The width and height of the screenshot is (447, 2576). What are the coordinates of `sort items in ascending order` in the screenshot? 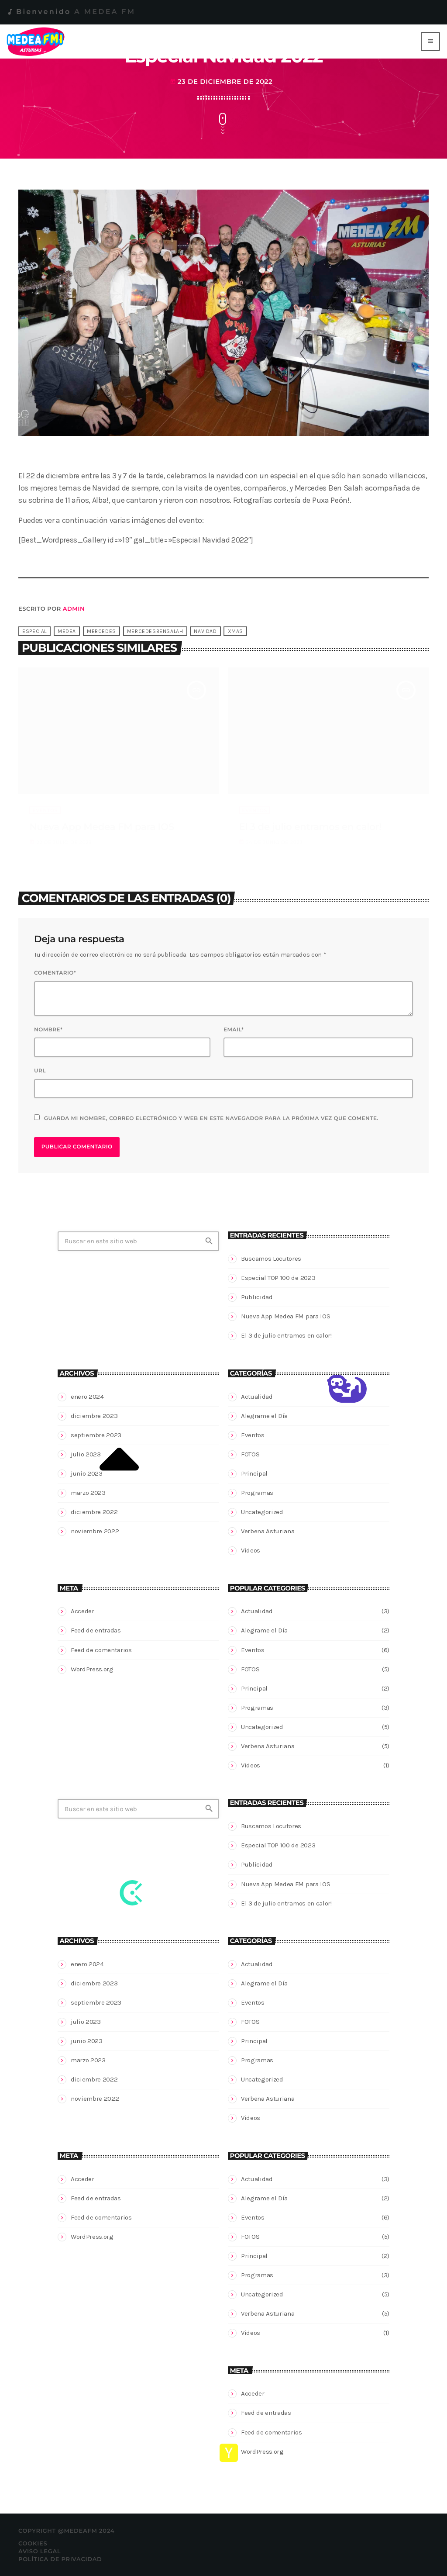 It's located at (119, 1474).